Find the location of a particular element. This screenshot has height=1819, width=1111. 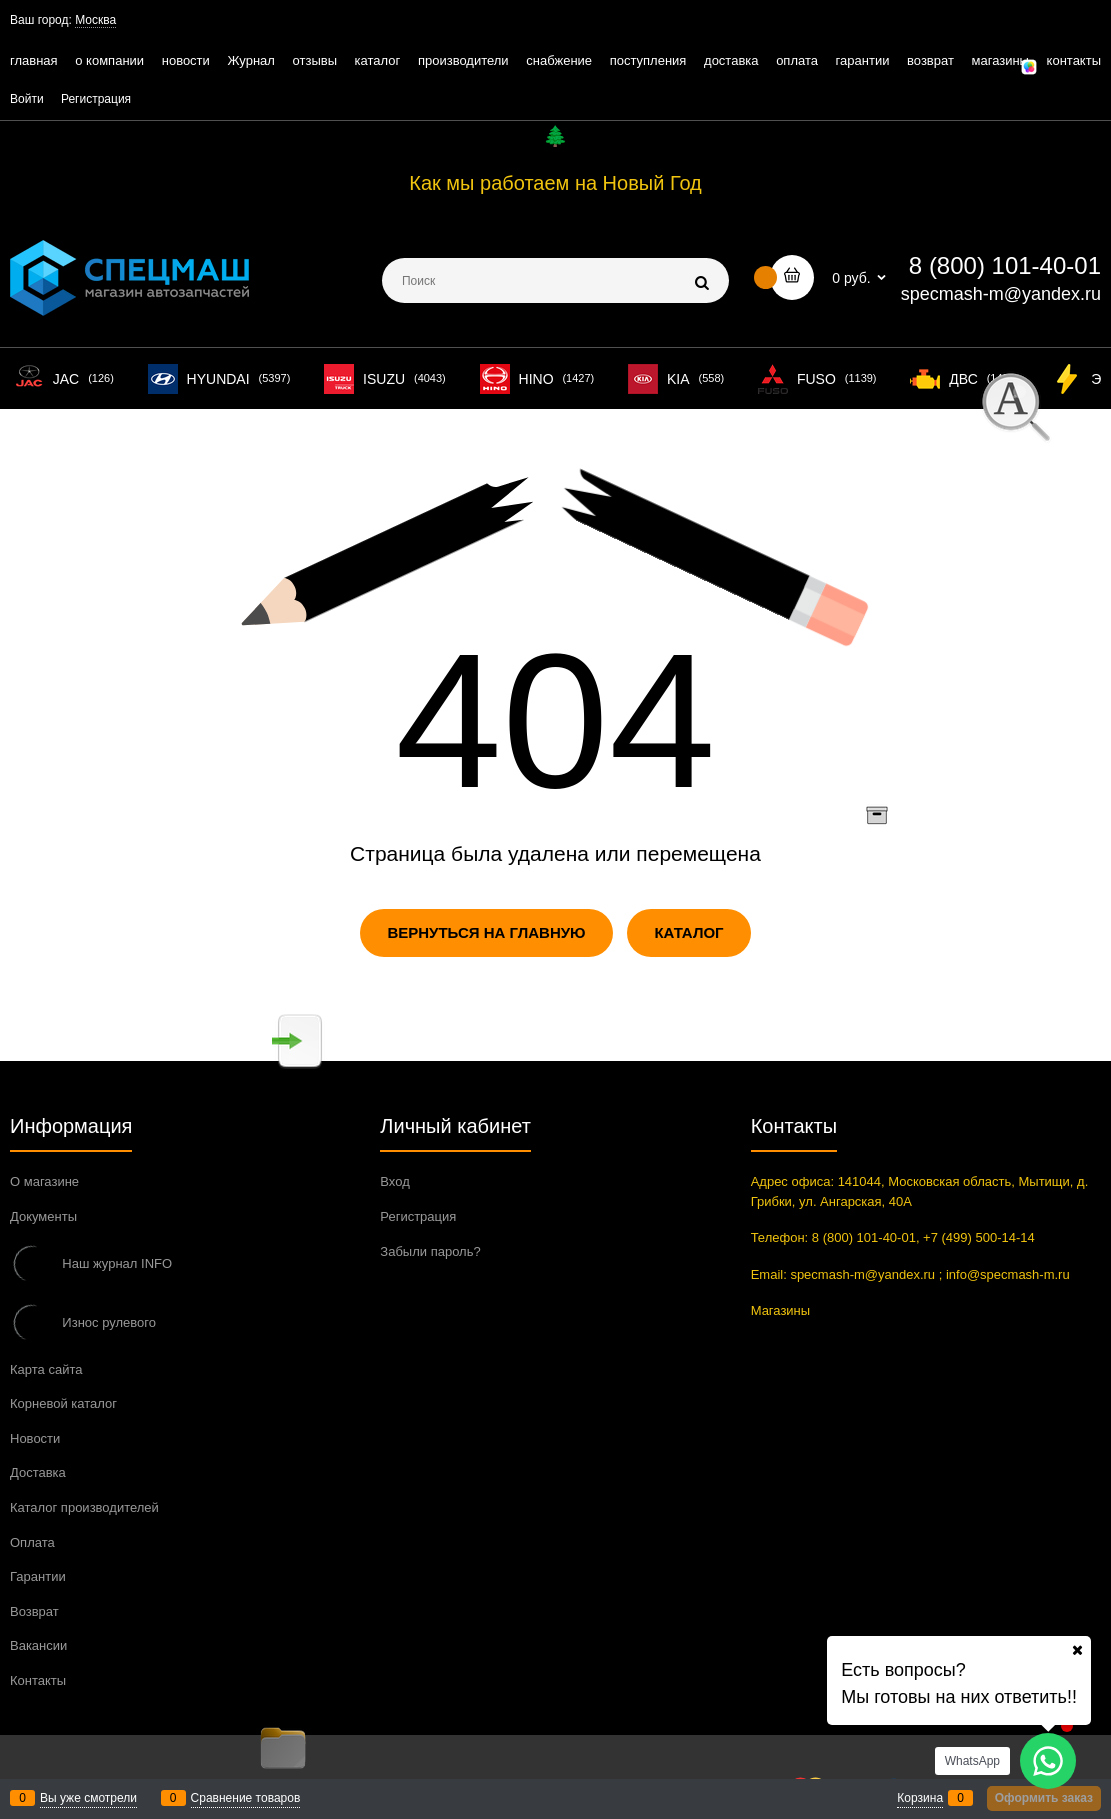

open Game Center settings is located at coordinates (1029, 67).